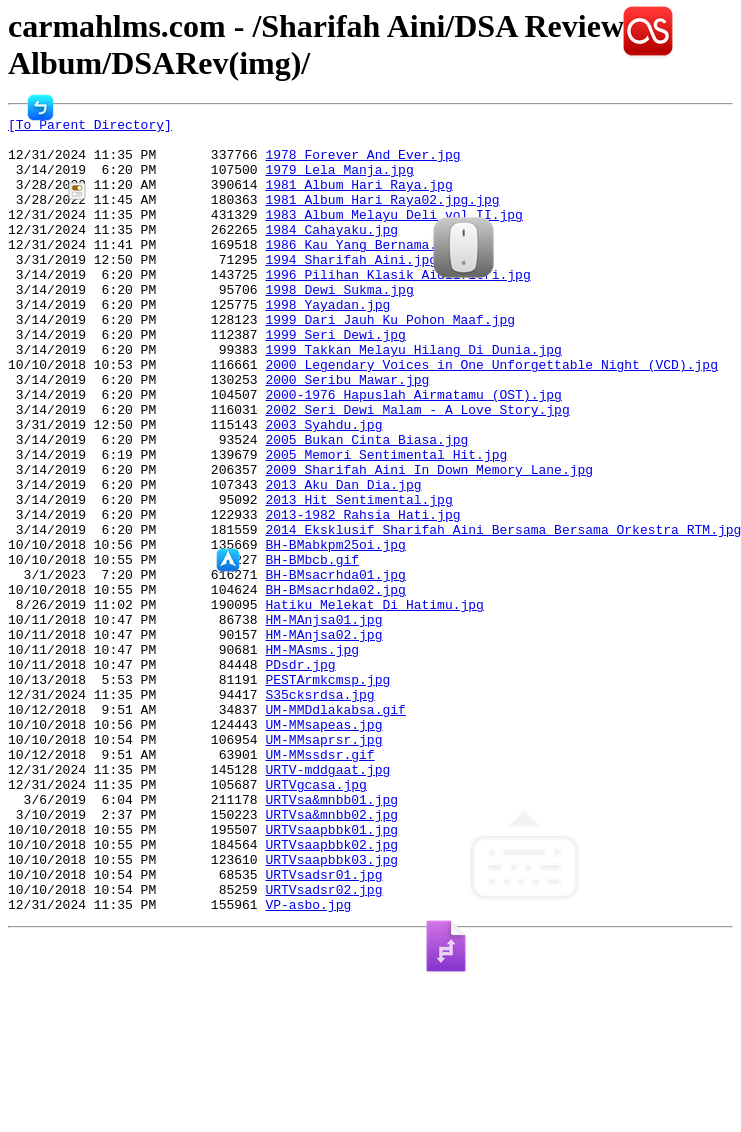  Describe the element at coordinates (463, 247) in the screenshot. I see `open mouse and trackpad settings` at that location.